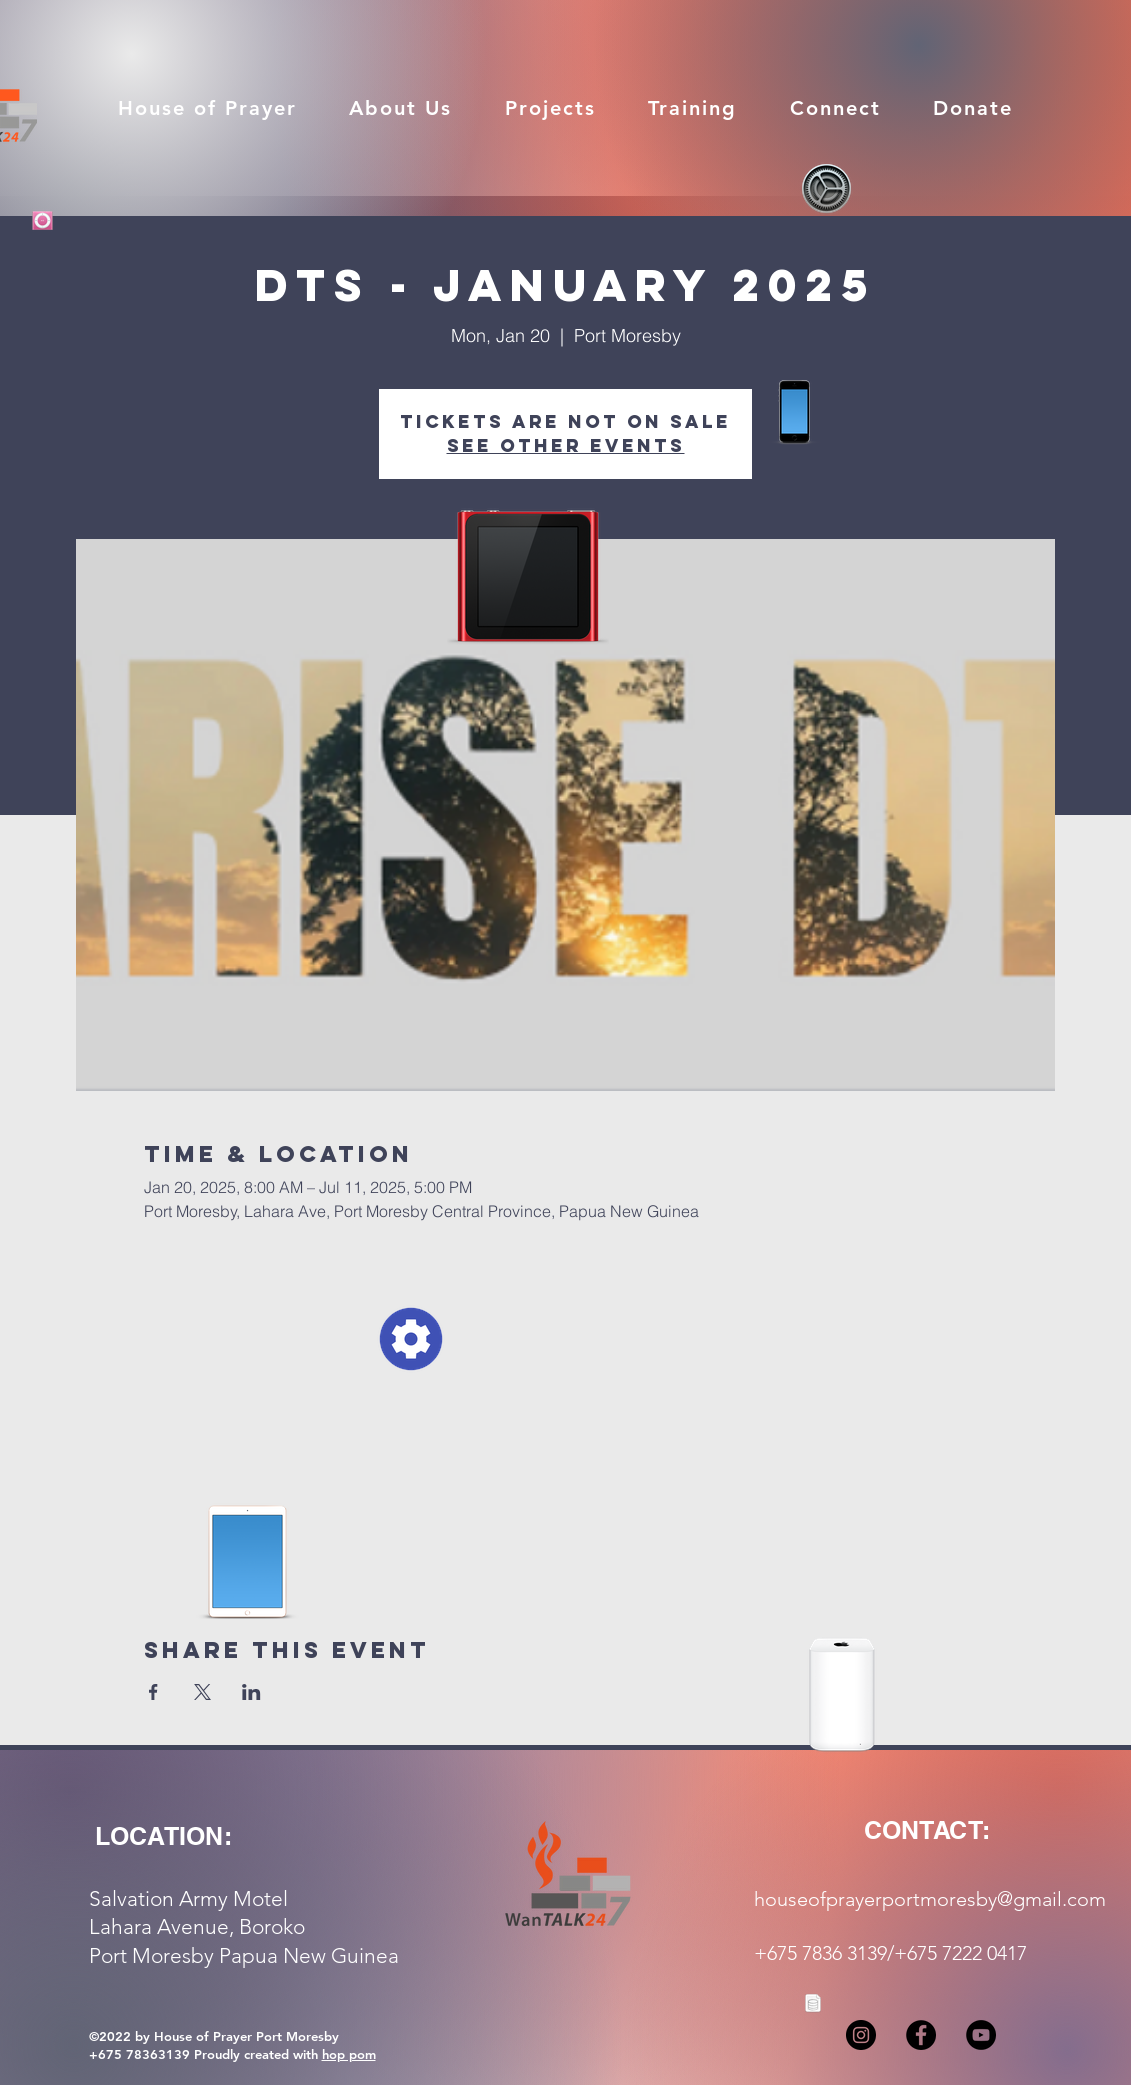 The image size is (1131, 2085). Describe the element at coordinates (247, 1562) in the screenshot. I see `iPad device connected to this computer` at that location.